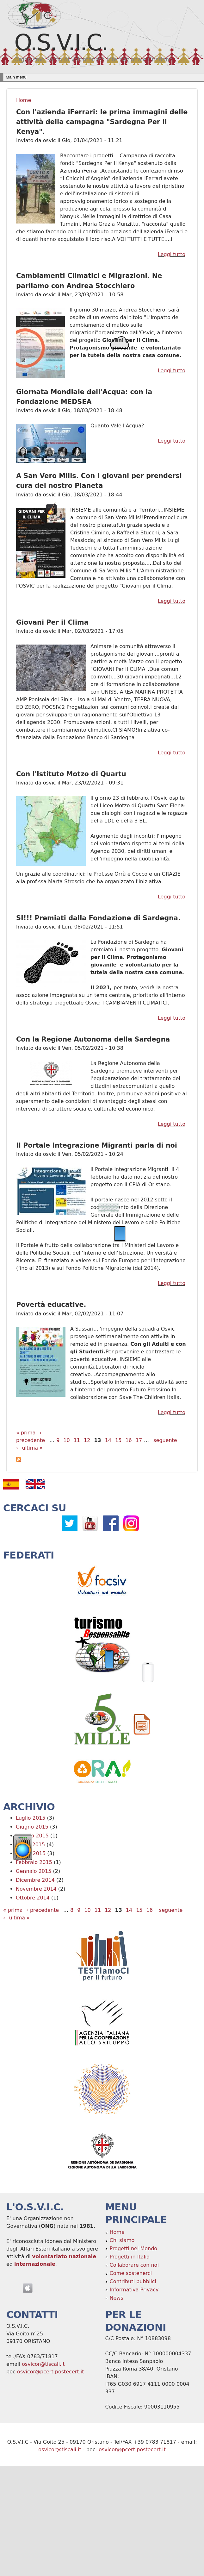 The width and height of the screenshot is (204, 2576). I want to click on access airport extreme router settings, so click(148, 1672).